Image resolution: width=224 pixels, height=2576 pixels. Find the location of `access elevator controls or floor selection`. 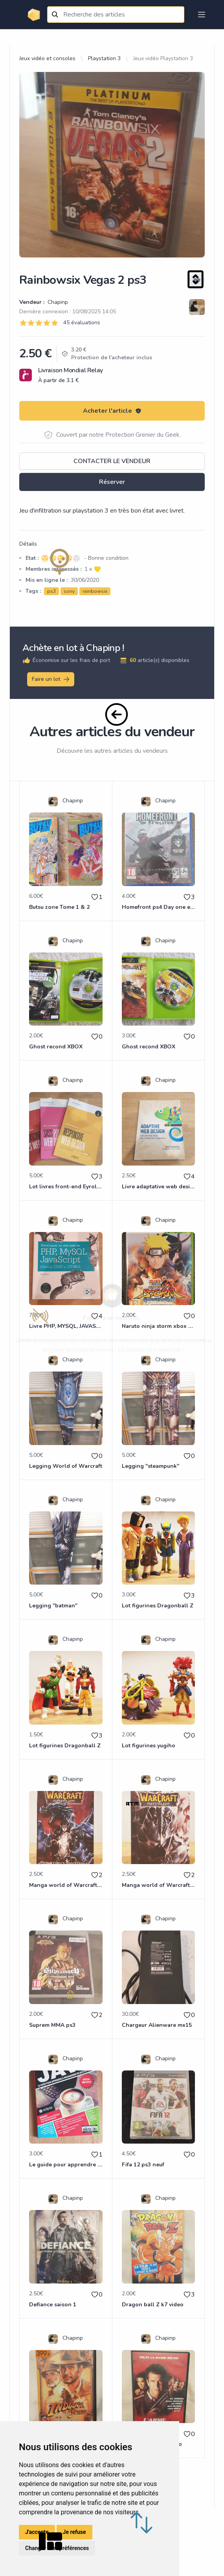

access elevator controls or floor selection is located at coordinates (195, 279).